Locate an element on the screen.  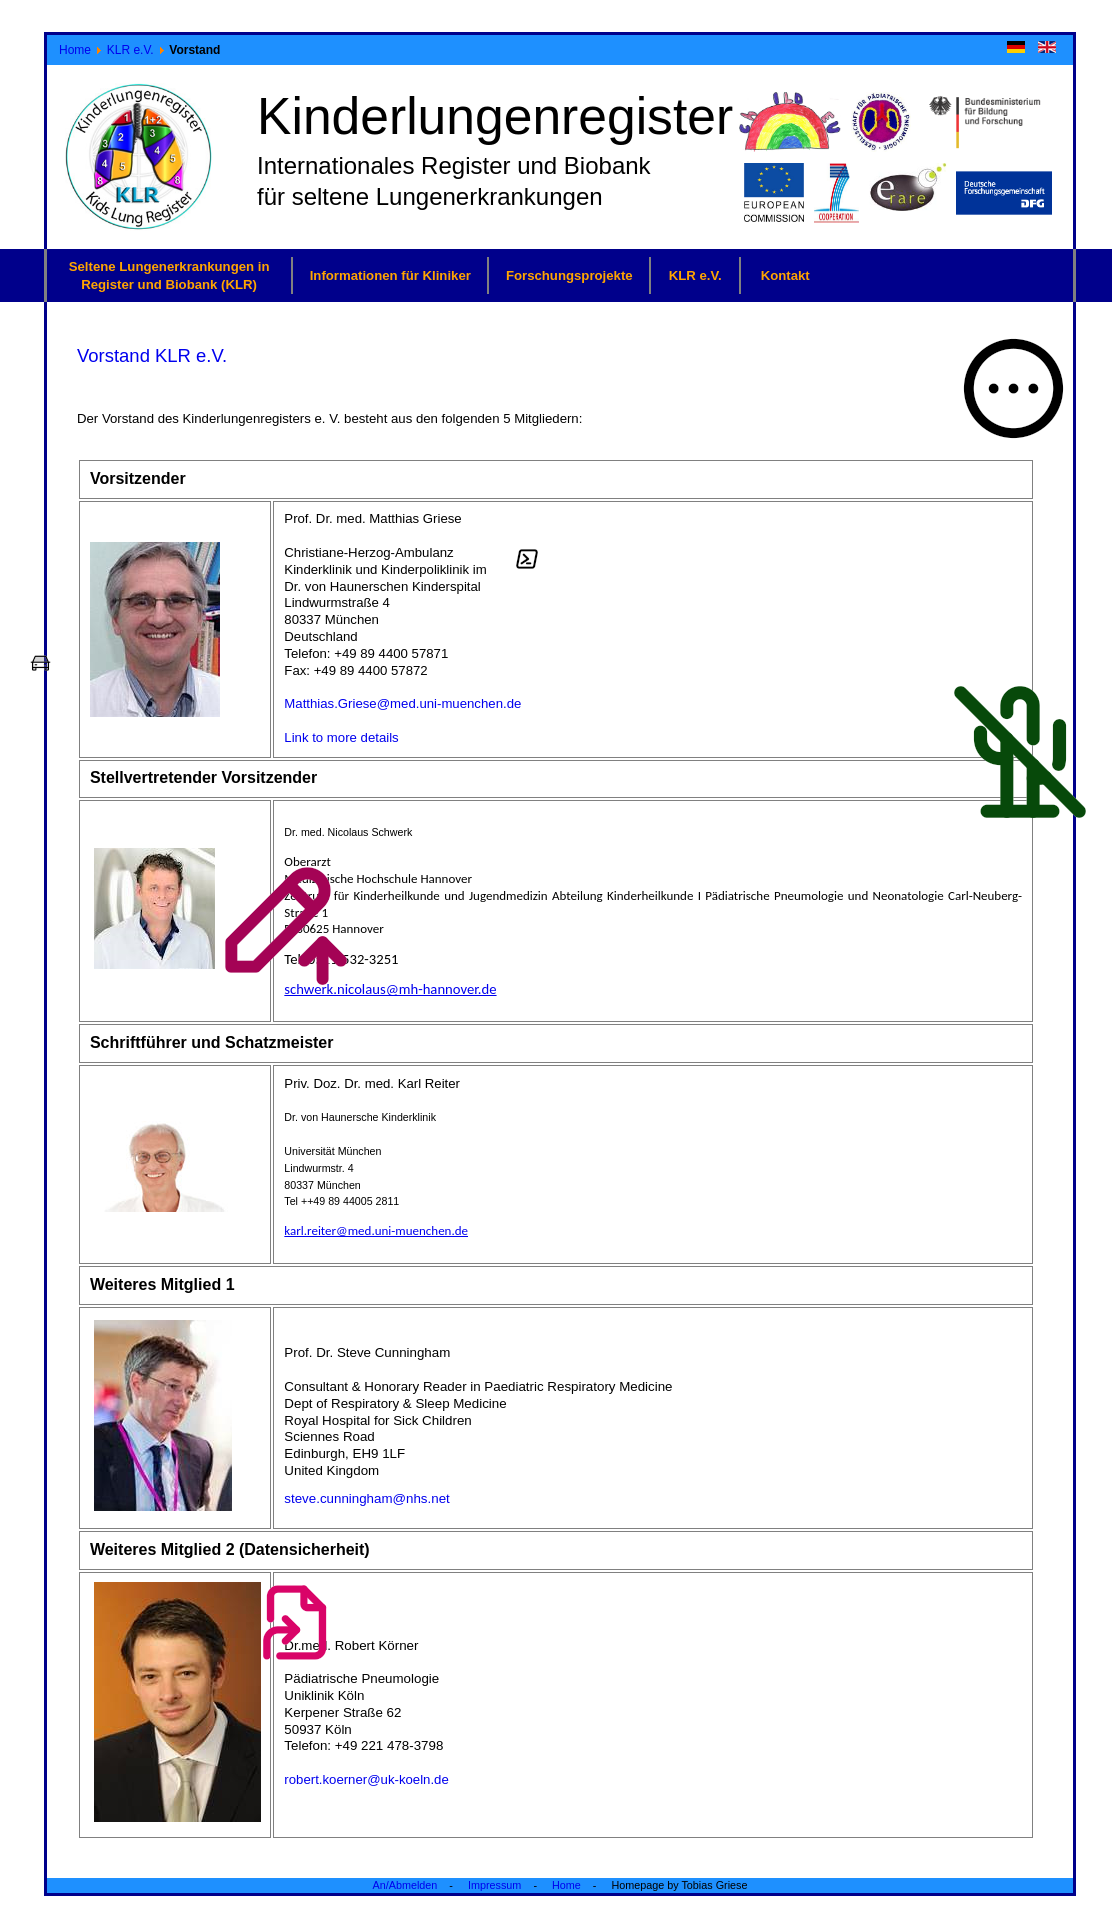
open more options menu is located at coordinates (1013, 388).